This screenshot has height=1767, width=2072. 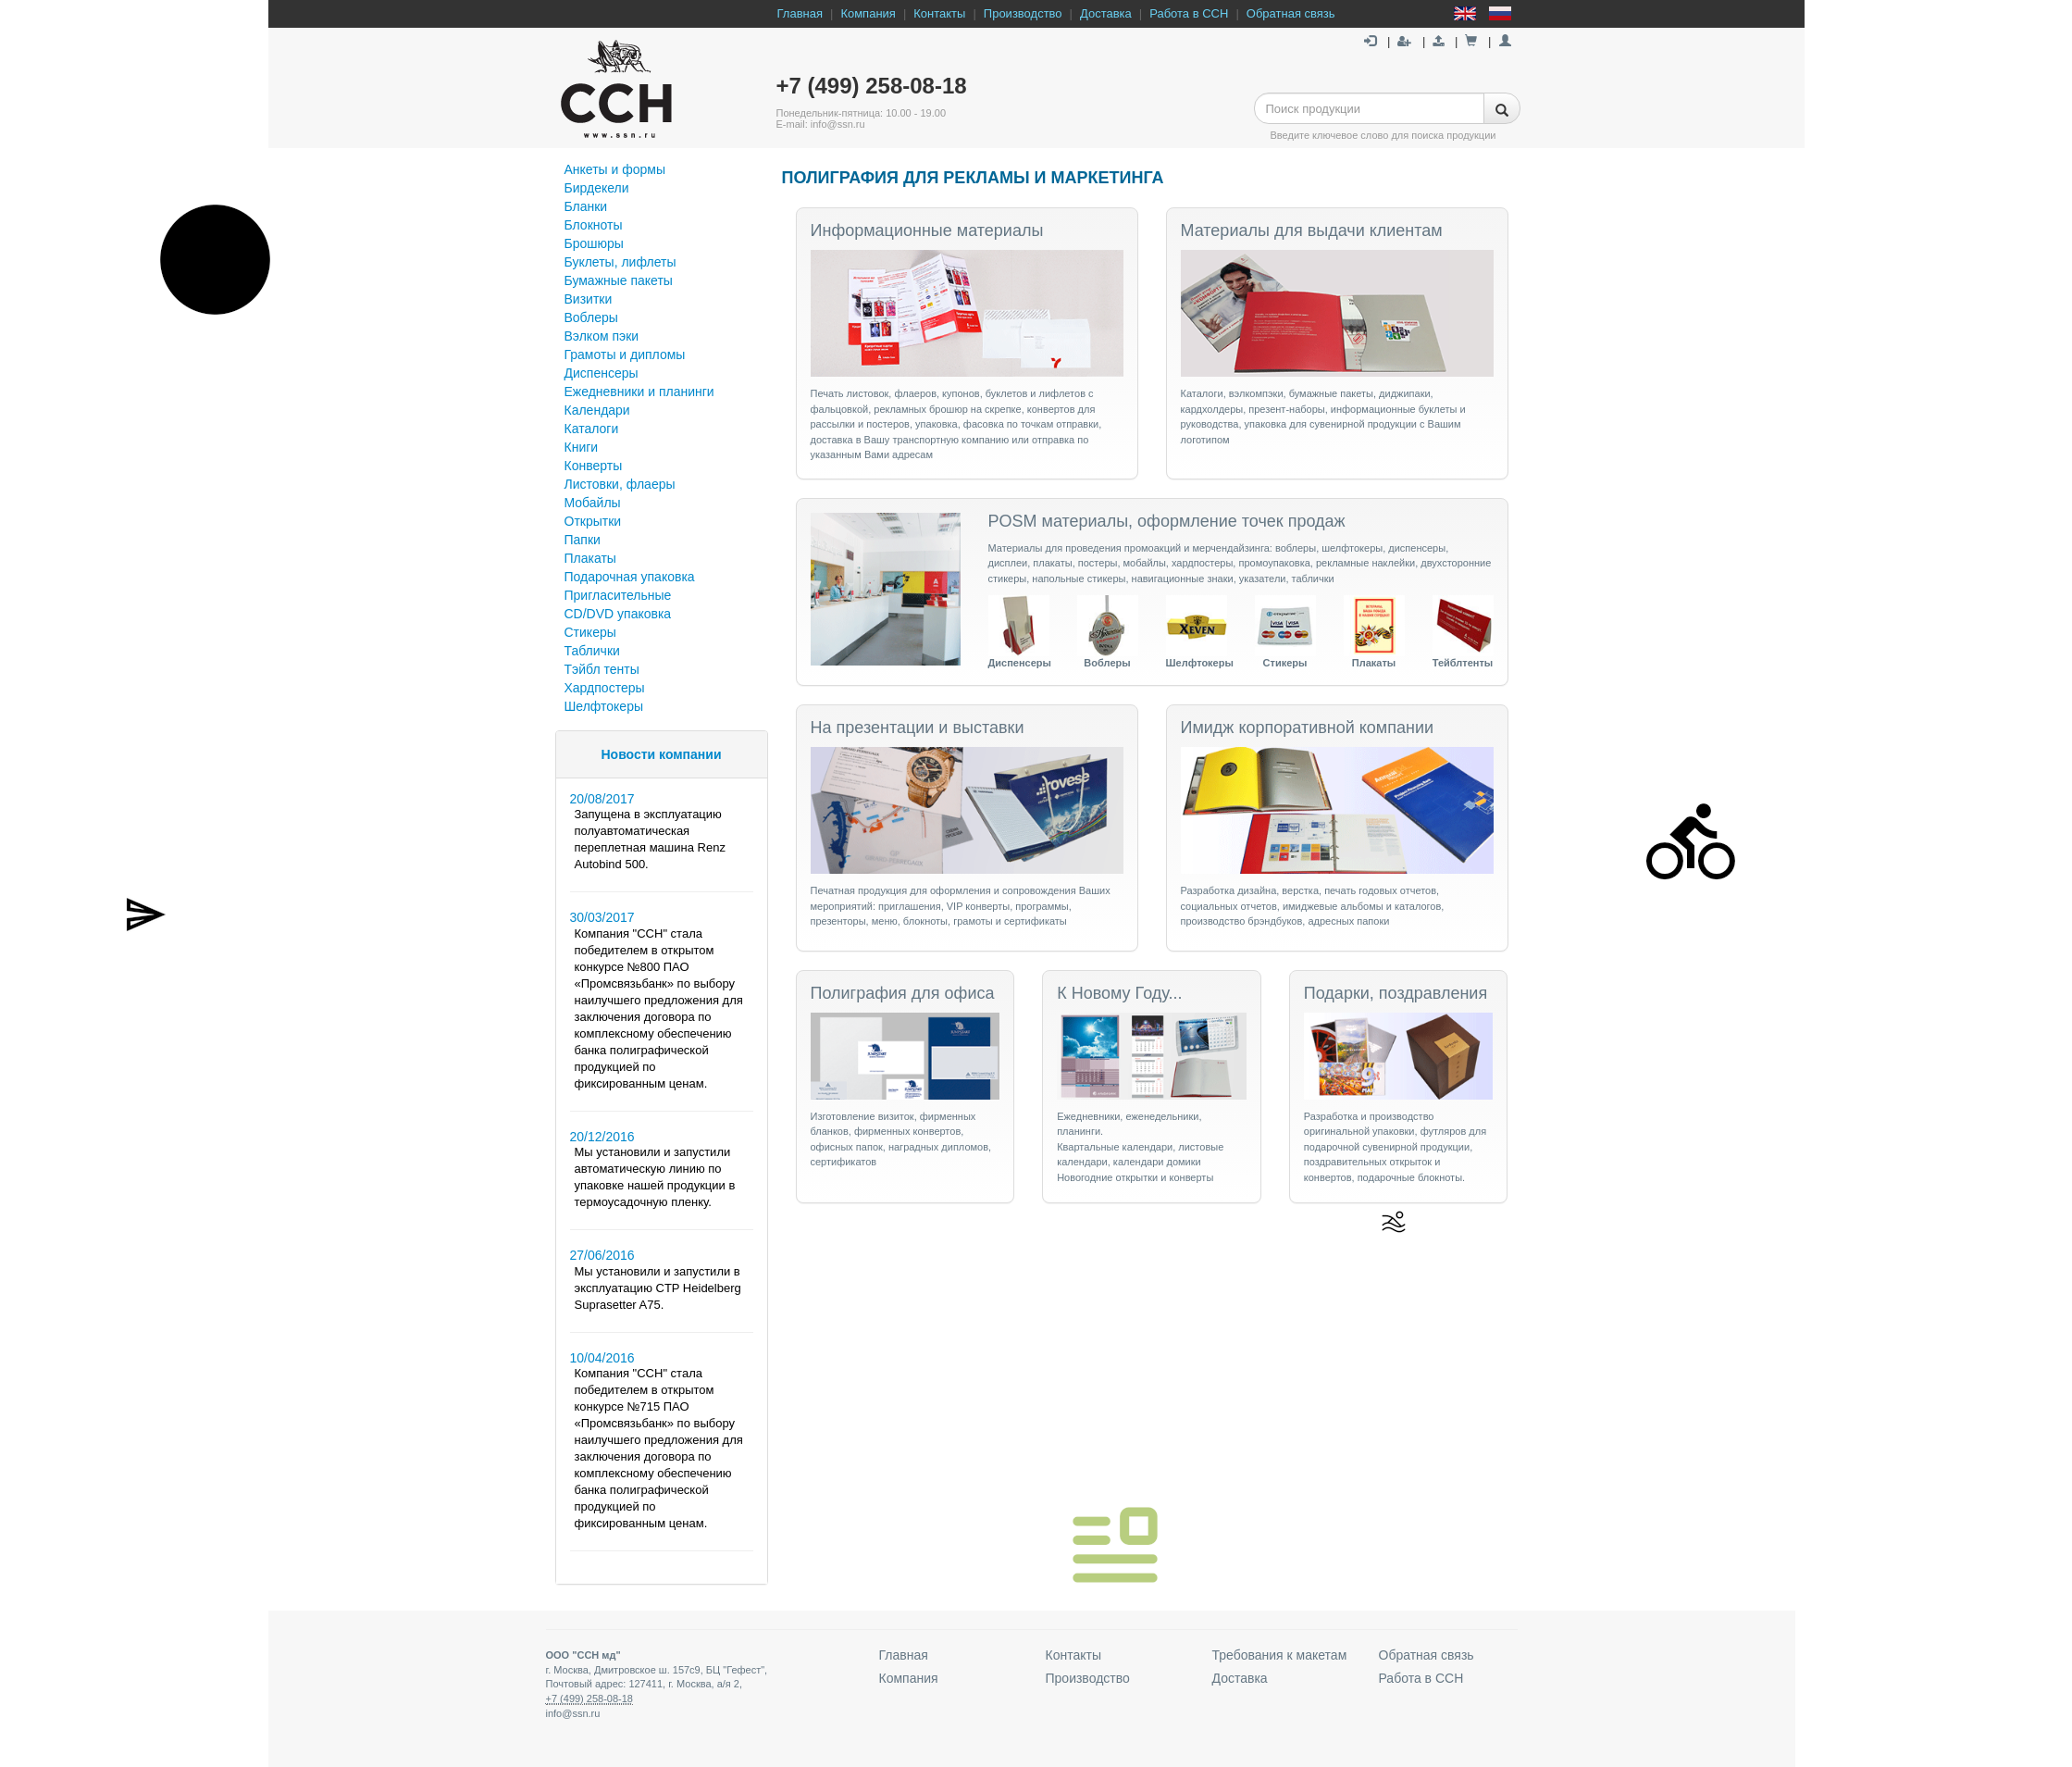 What do you see at coordinates (1691, 842) in the screenshot?
I see `get cycling directions` at bounding box center [1691, 842].